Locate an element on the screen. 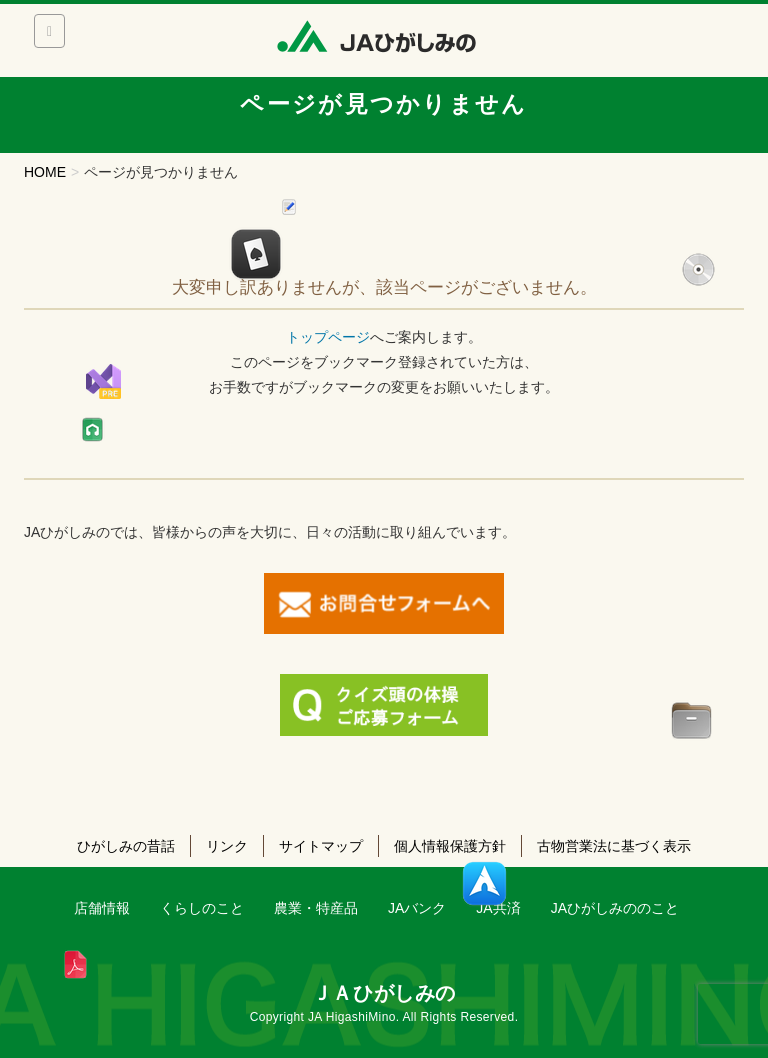 The height and width of the screenshot is (1058, 768). open a PDF document is located at coordinates (75, 964).